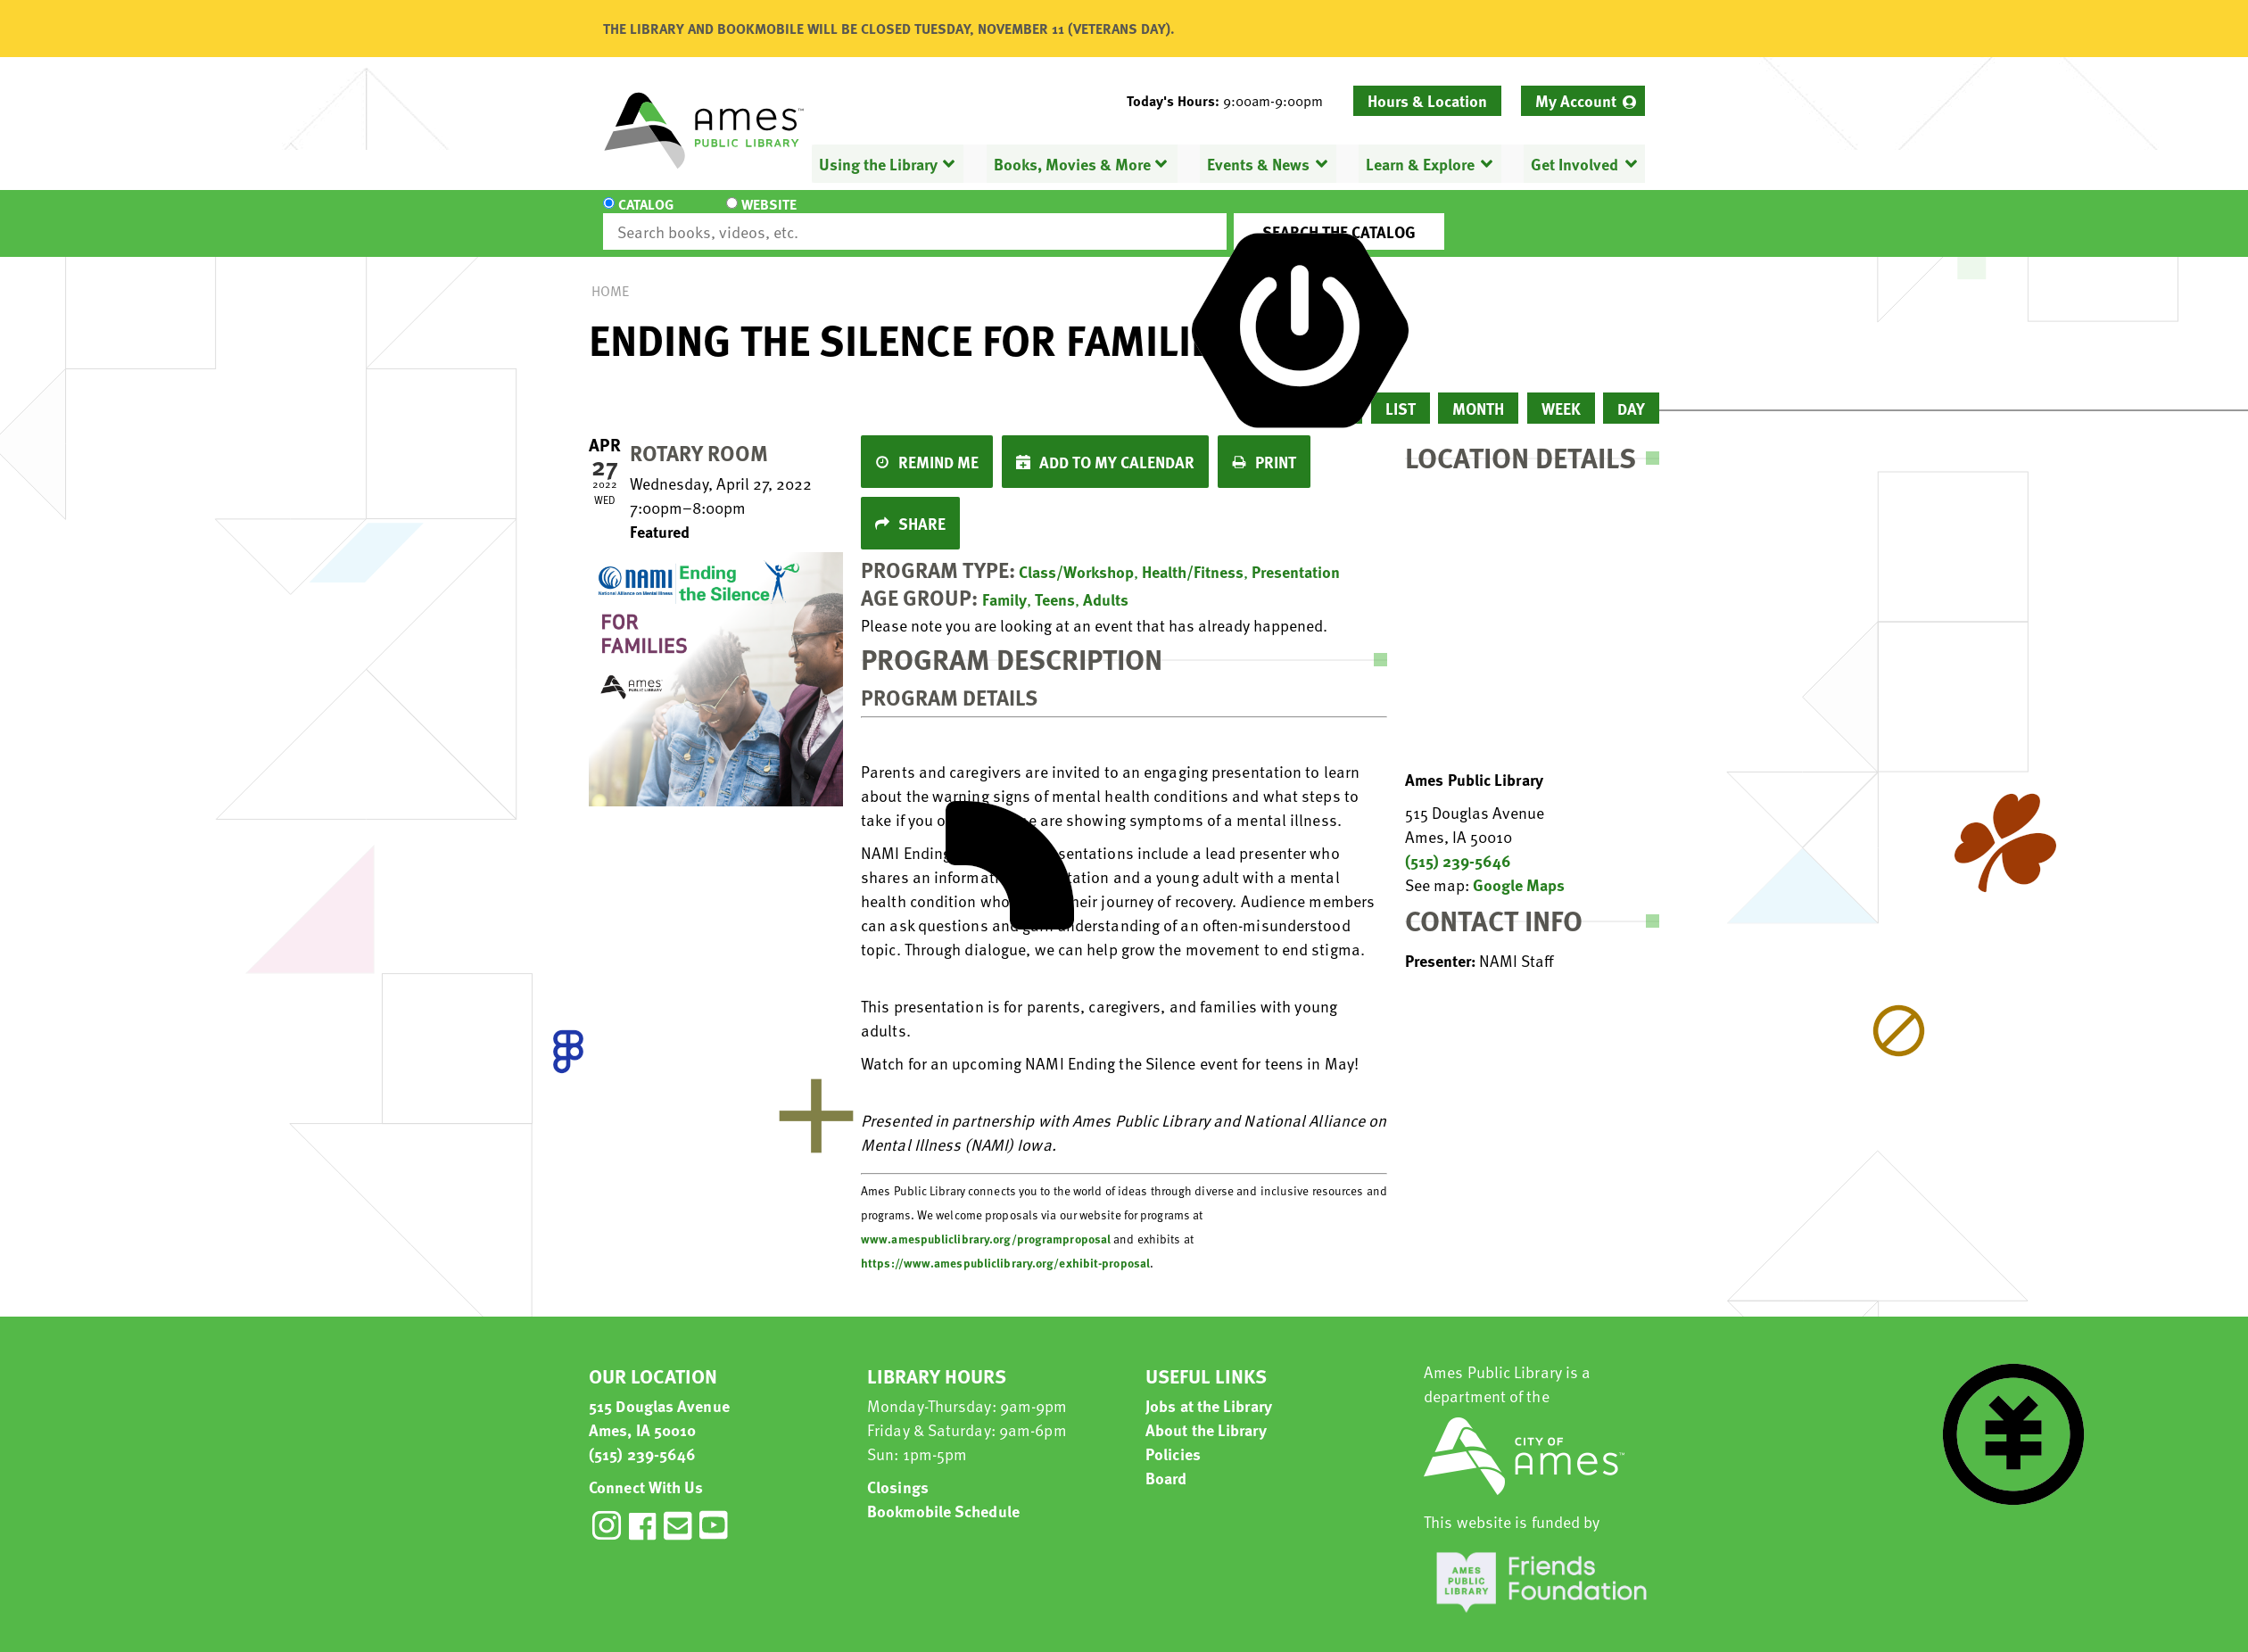  I want to click on indicates a prohibited or restricted action, so click(1898, 1030).